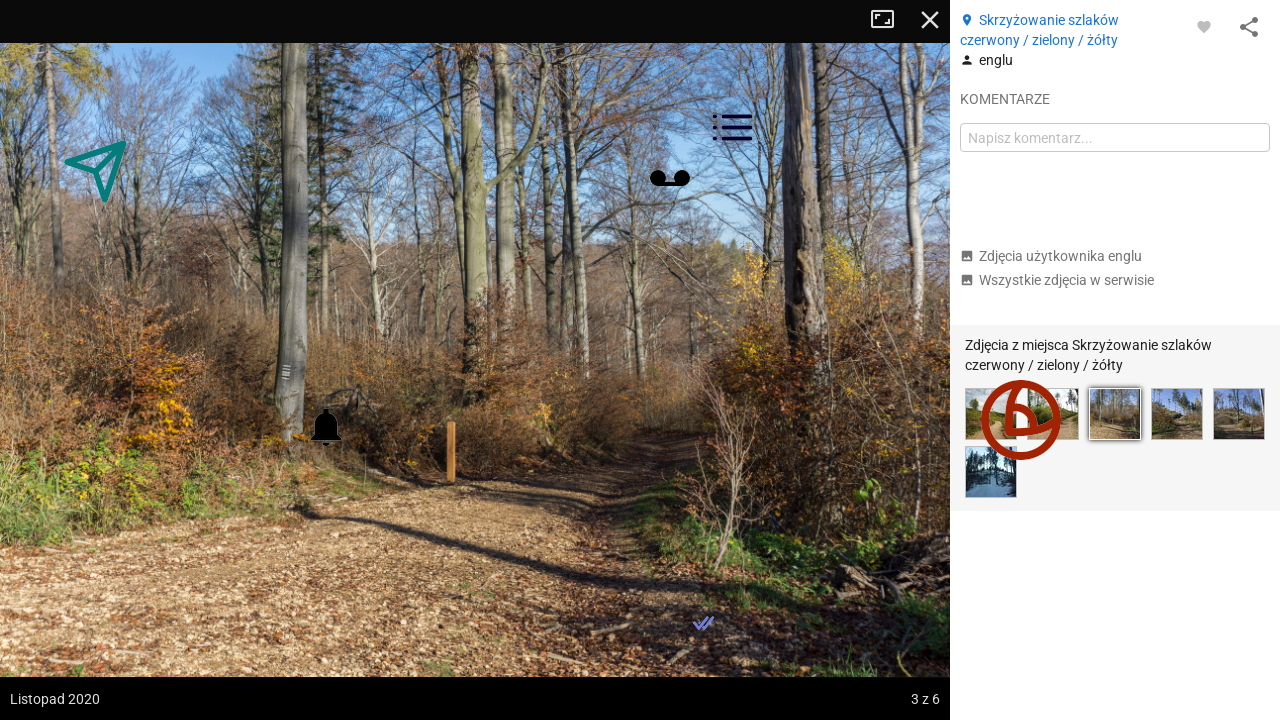  Describe the element at coordinates (1021, 420) in the screenshot. I see `CoreOS brand logo` at that location.